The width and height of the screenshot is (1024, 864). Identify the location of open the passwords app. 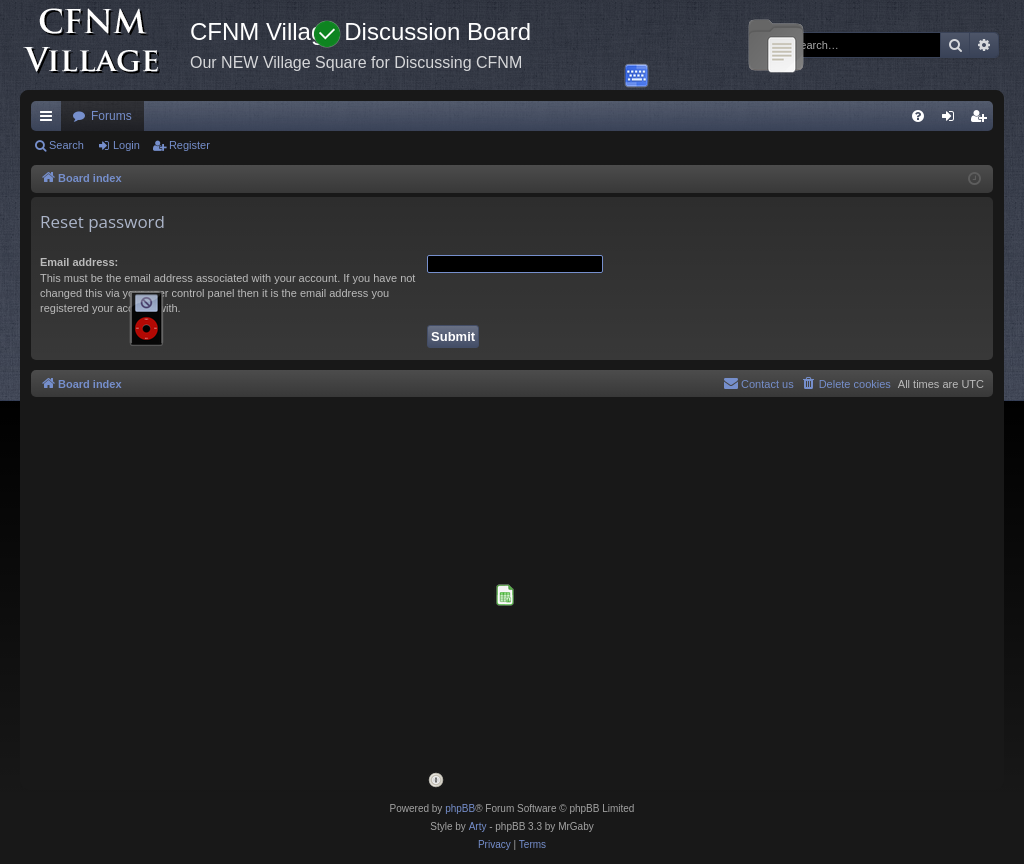
(436, 780).